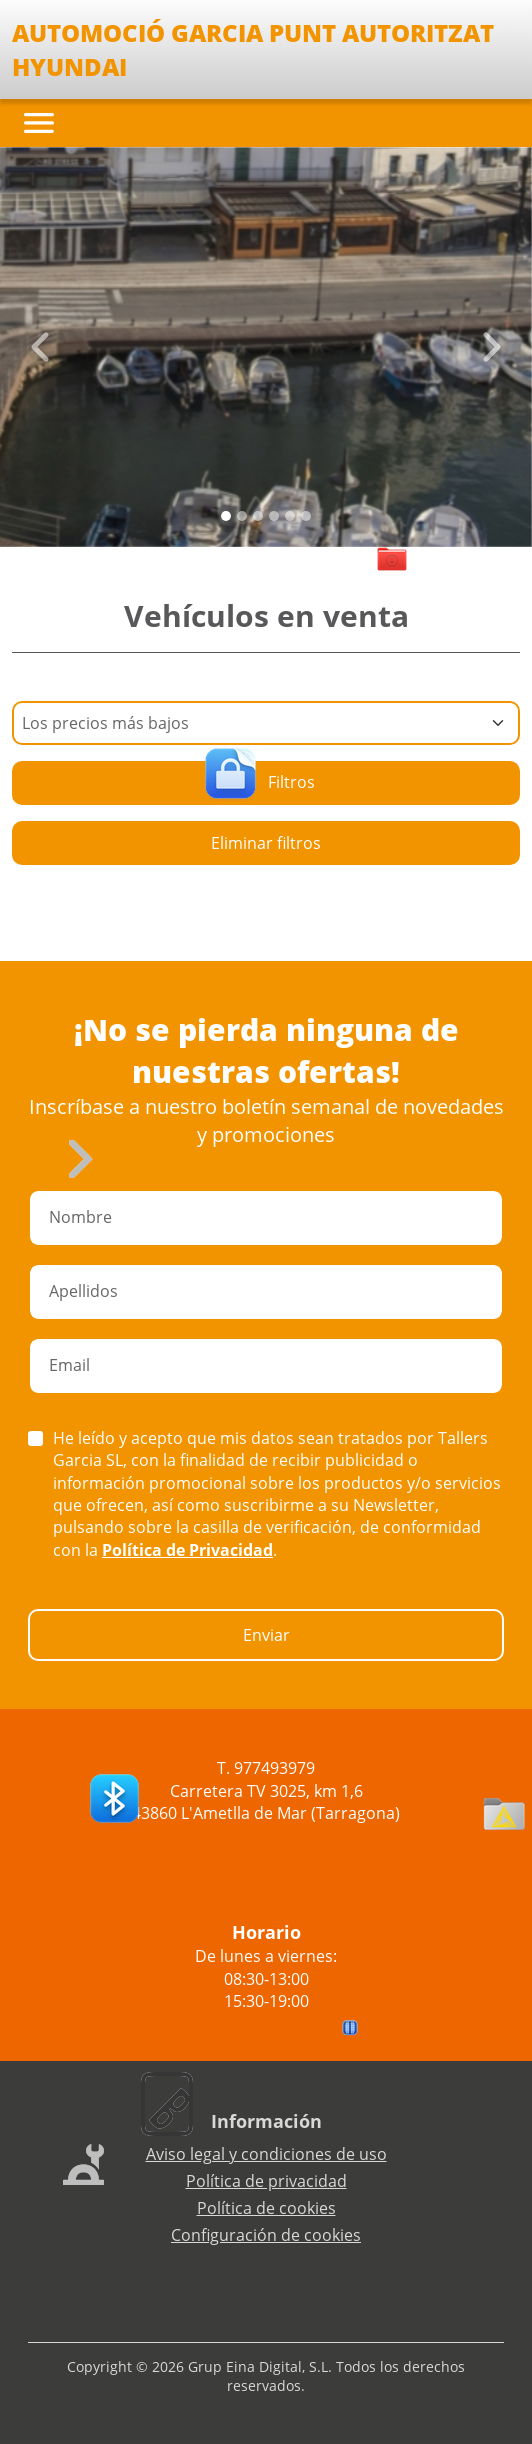  Describe the element at coordinates (350, 2028) in the screenshot. I see `open virtualization container settings` at that location.